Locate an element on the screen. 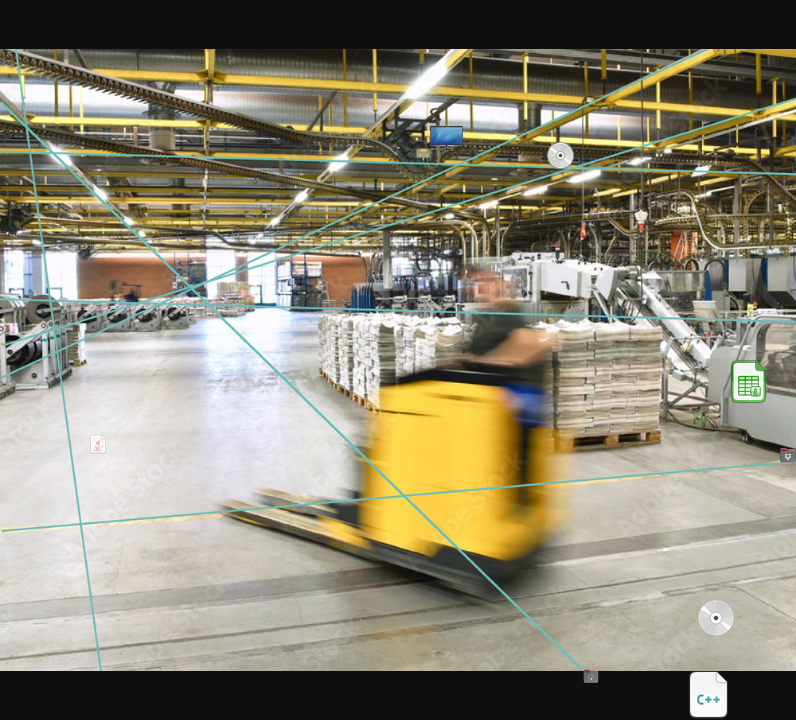 This screenshot has width=796, height=720. libreoffice calc spreadsheet template file is located at coordinates (748, 381).